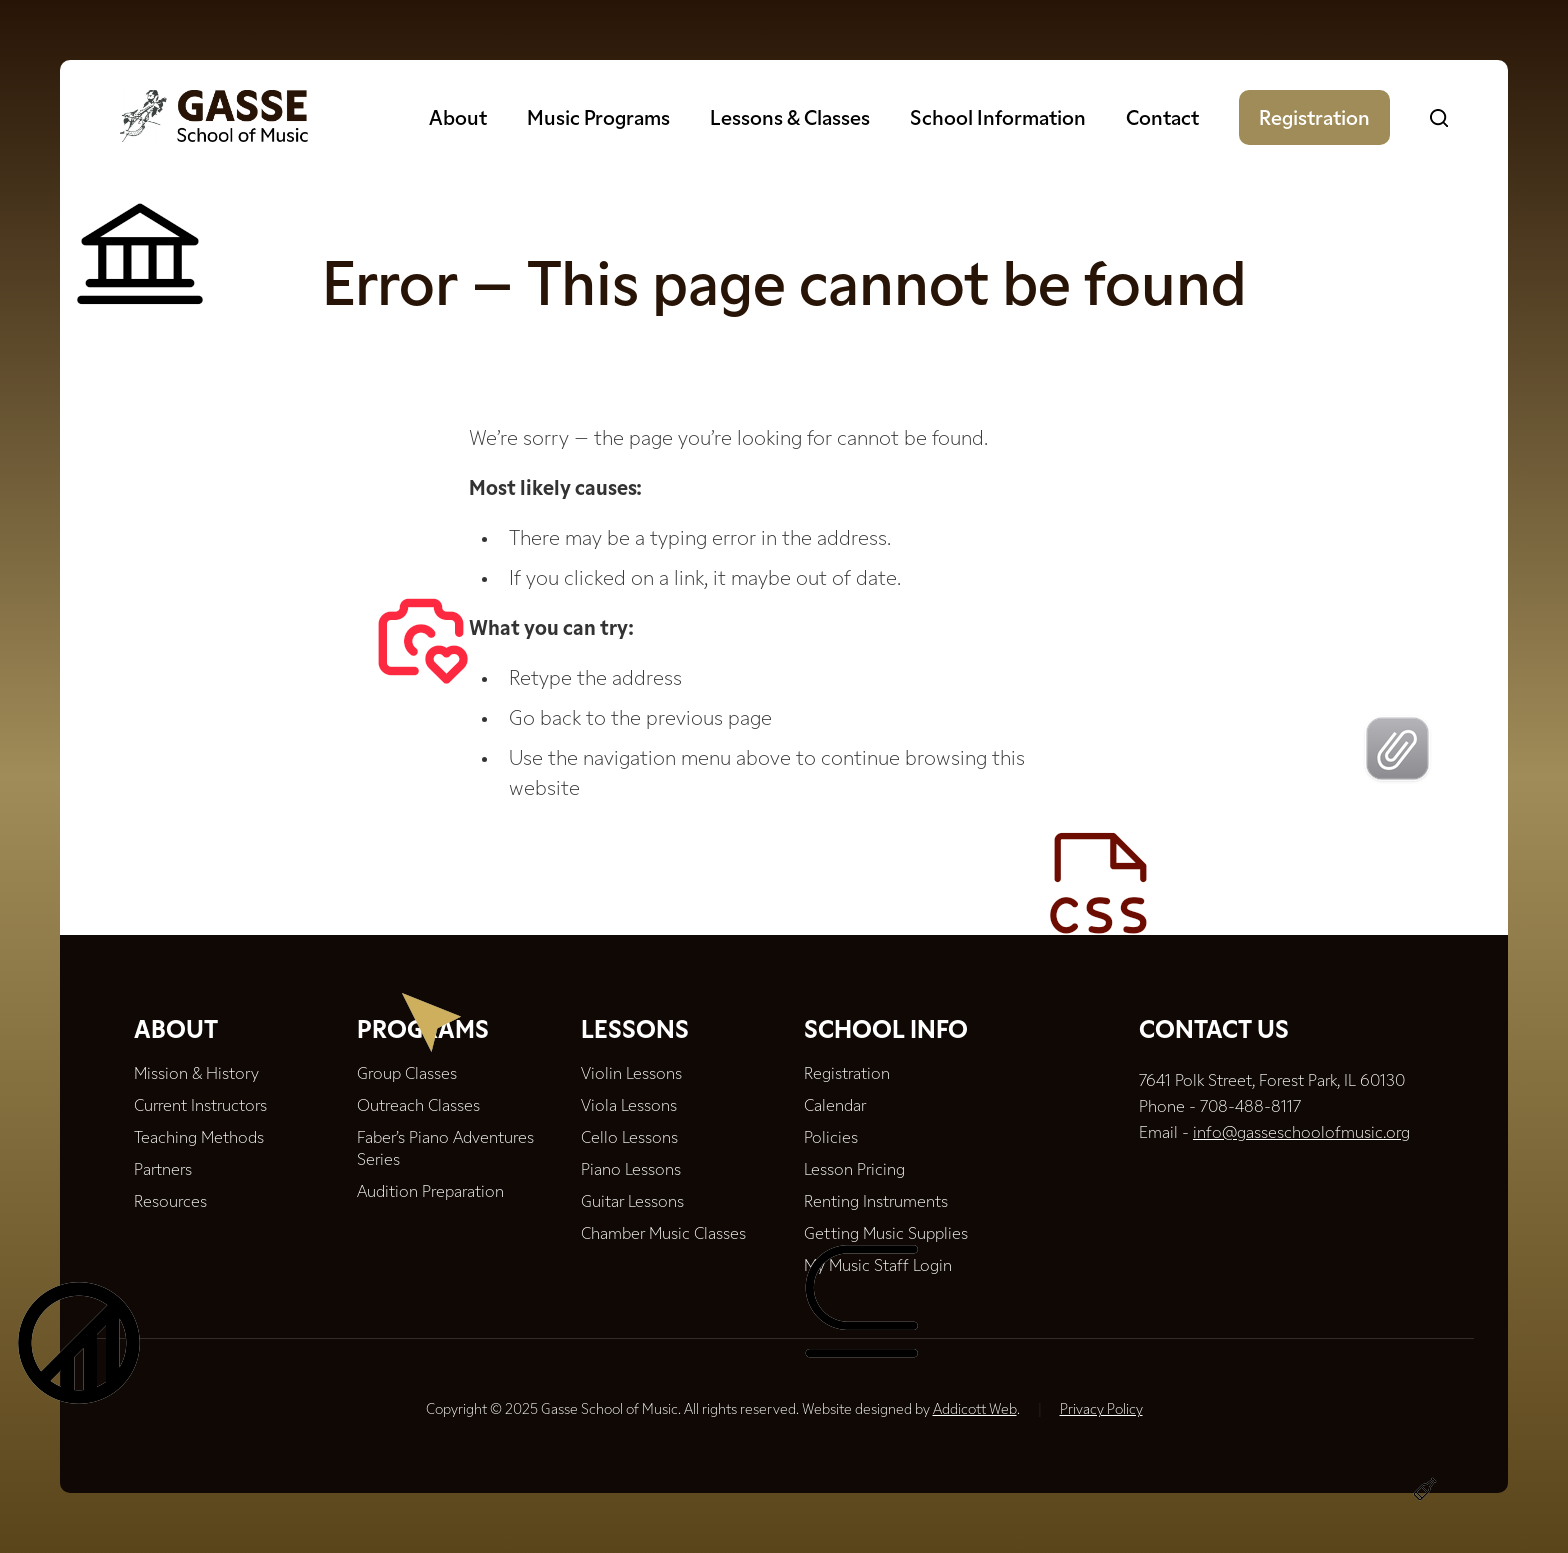 The height and width of the screenshot is (1553, 1568). I want to click on open office or productivity applications, so click(1397, 748).